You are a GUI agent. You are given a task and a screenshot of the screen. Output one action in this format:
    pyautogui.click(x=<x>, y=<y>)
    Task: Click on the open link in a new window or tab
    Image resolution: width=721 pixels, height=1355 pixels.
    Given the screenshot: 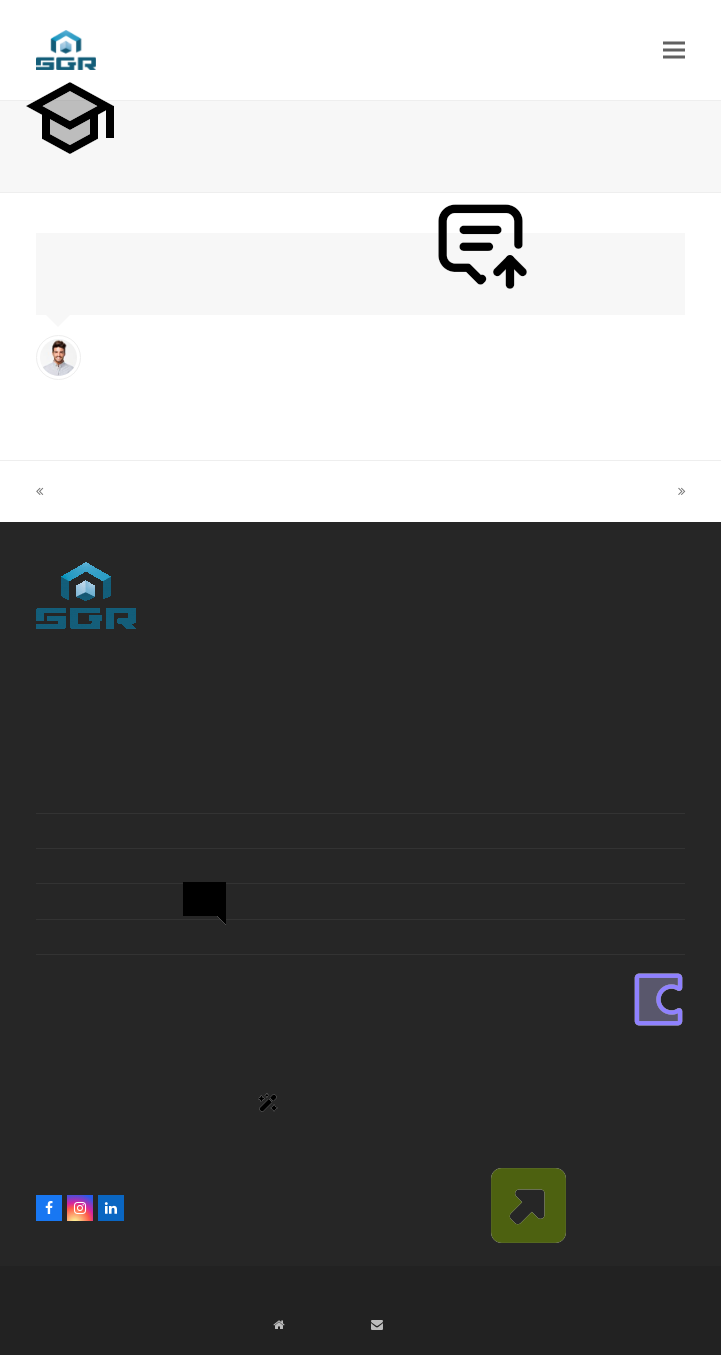 What is the action you would take?
    pyautogui.click(x=528, y=1205)
    